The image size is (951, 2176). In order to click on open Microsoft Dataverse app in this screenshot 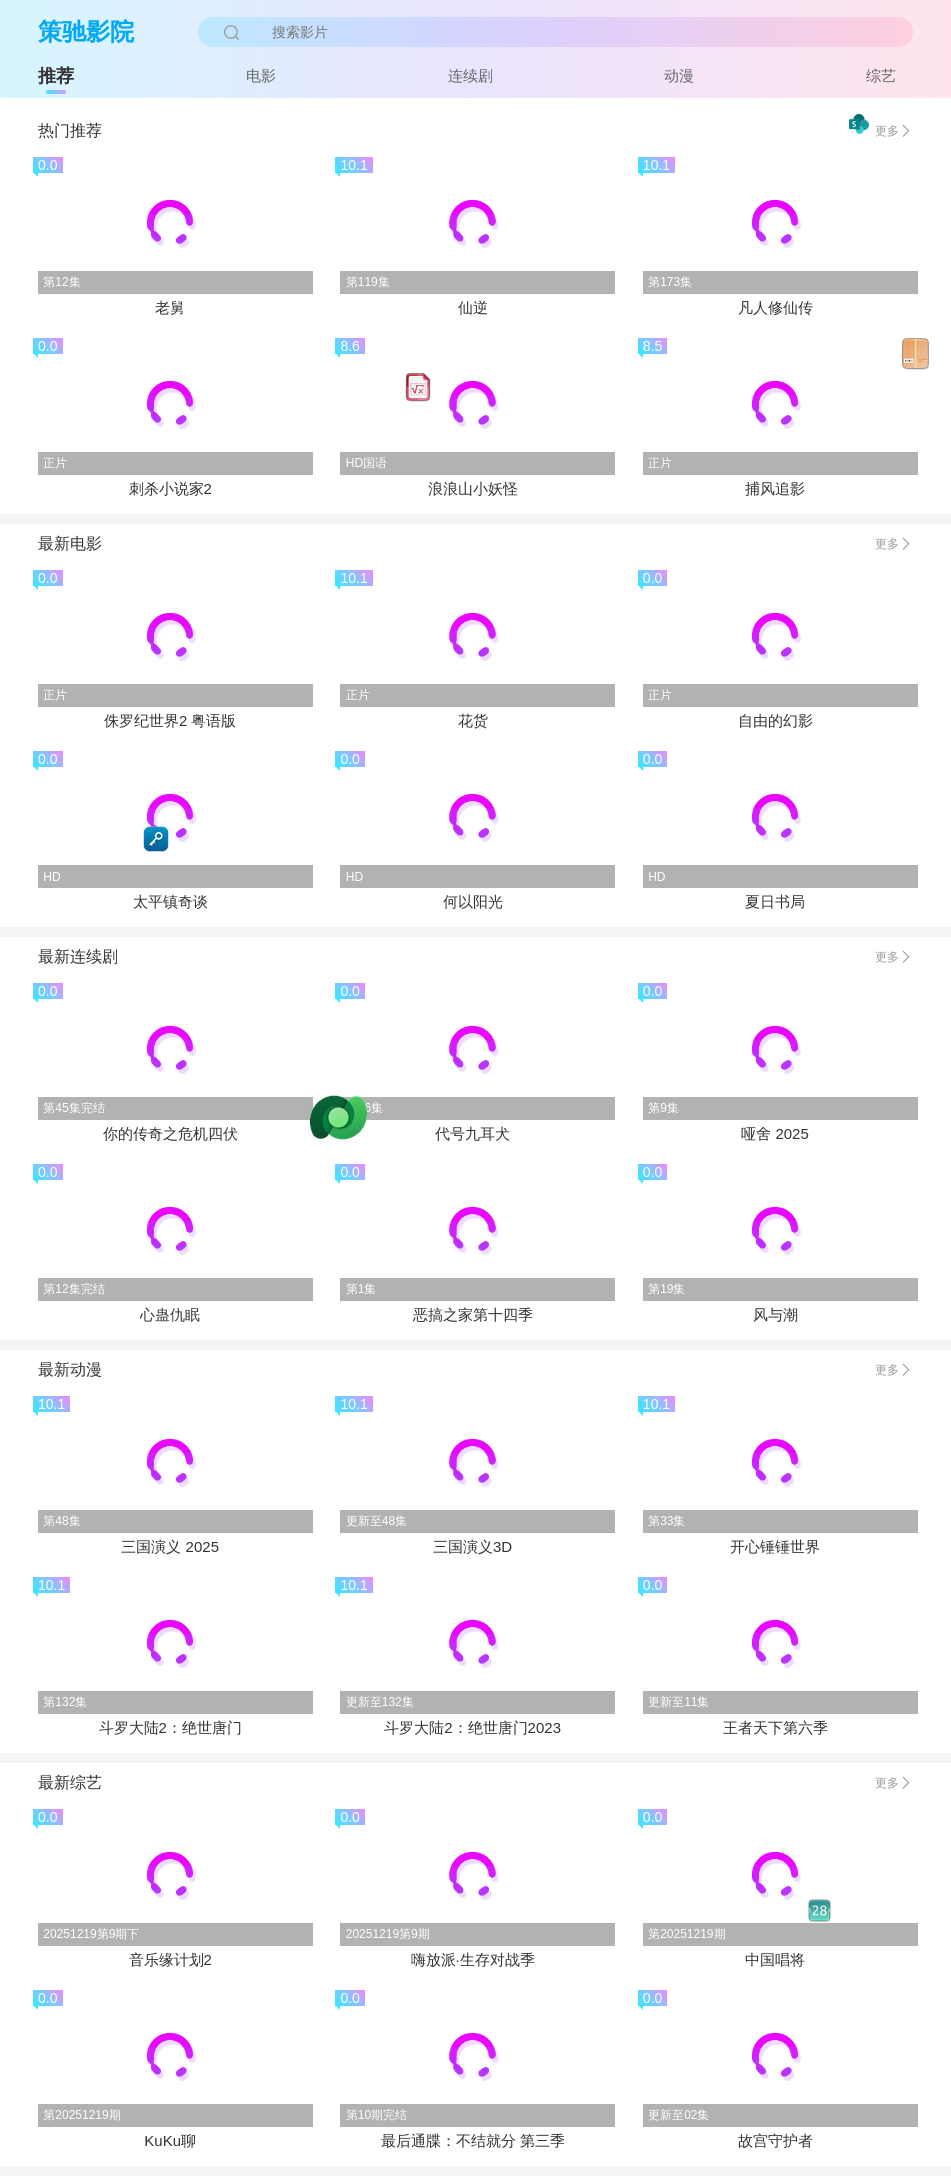, I will do `click(338, 1117)`.